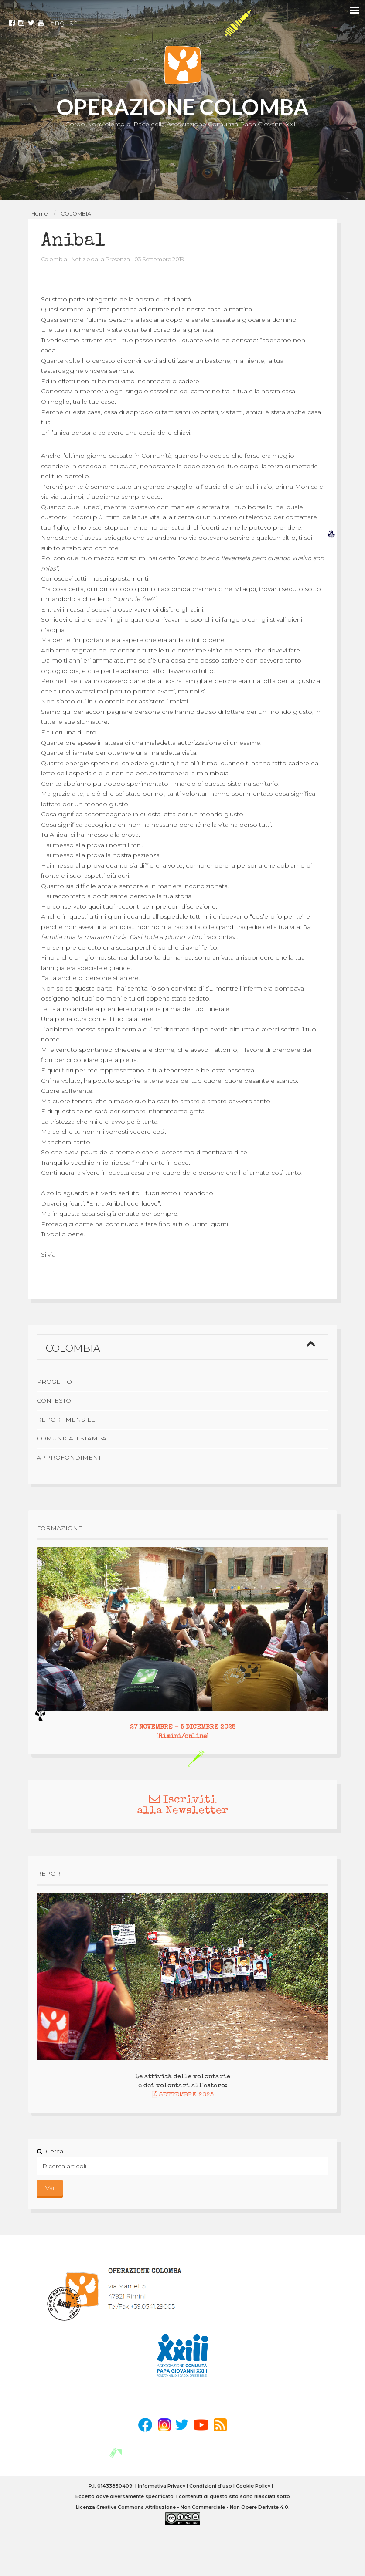 This screenshot has width=365, height=2576. Describe the element at coordinates (238, 23) in the screenshot. I see `view engine or vehicle diagnostics` at that location.